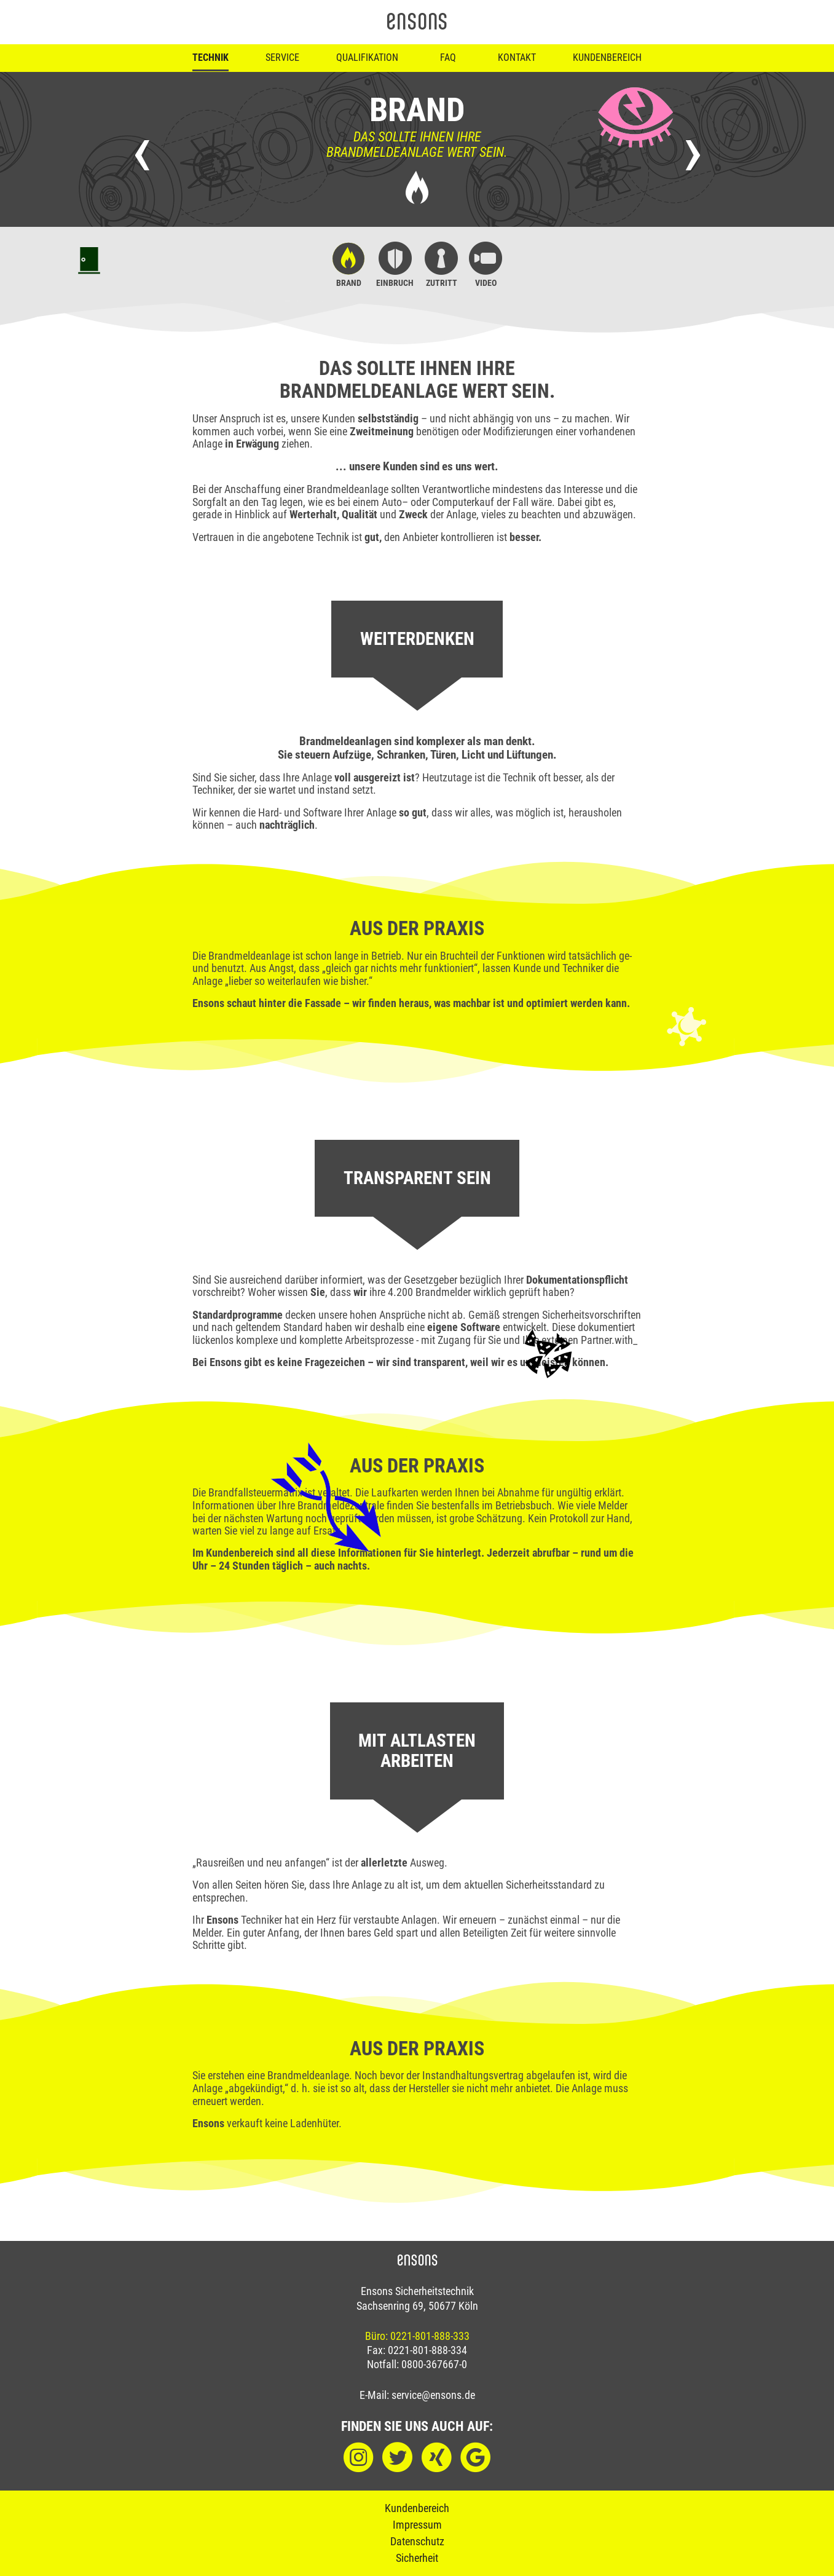 The width and height of the screenshot is (834, 2576). What do you see at coordinates (89, 260) in the screenshot?
I see `exit the current screen or application` at bounding box center [89, 260].